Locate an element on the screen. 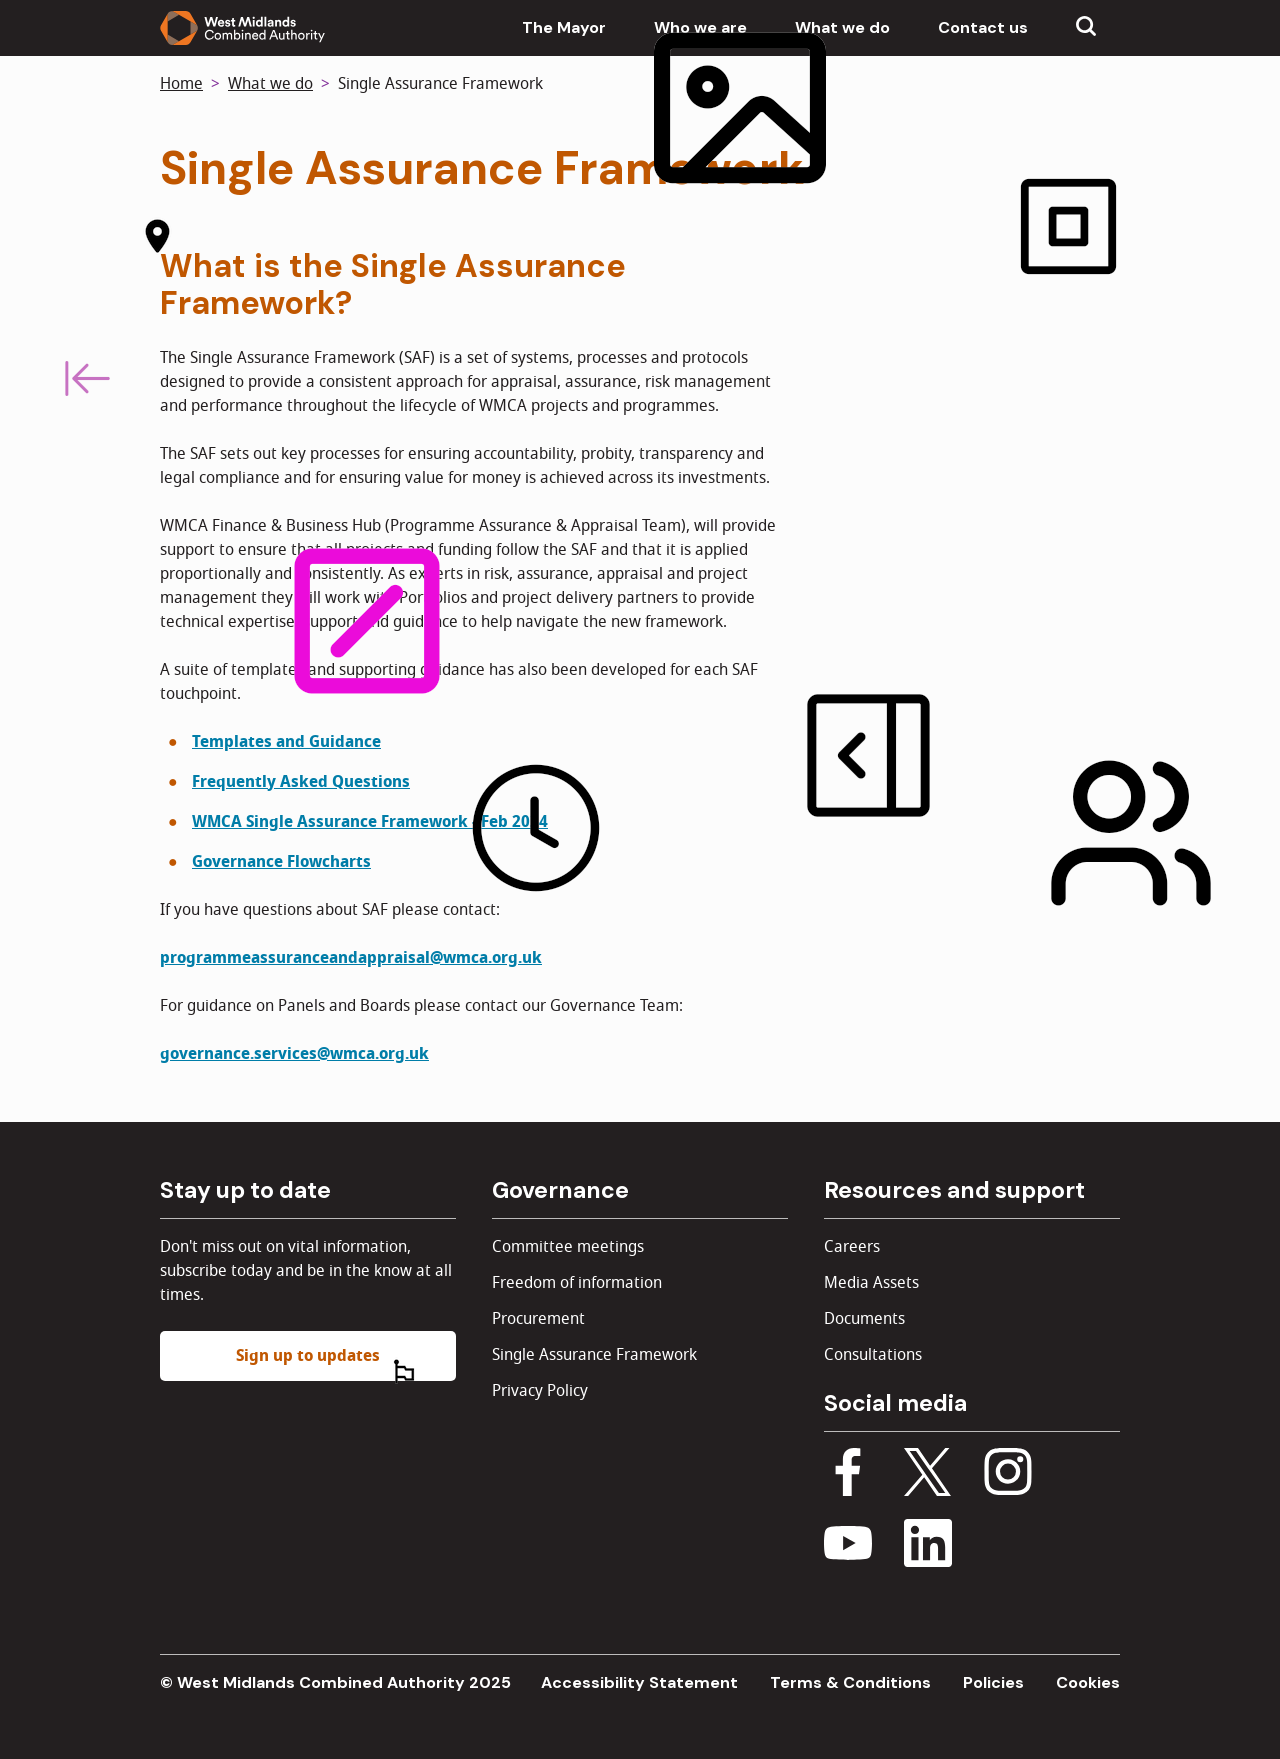  view time or timestamp information is located at coordinates (536, 828).